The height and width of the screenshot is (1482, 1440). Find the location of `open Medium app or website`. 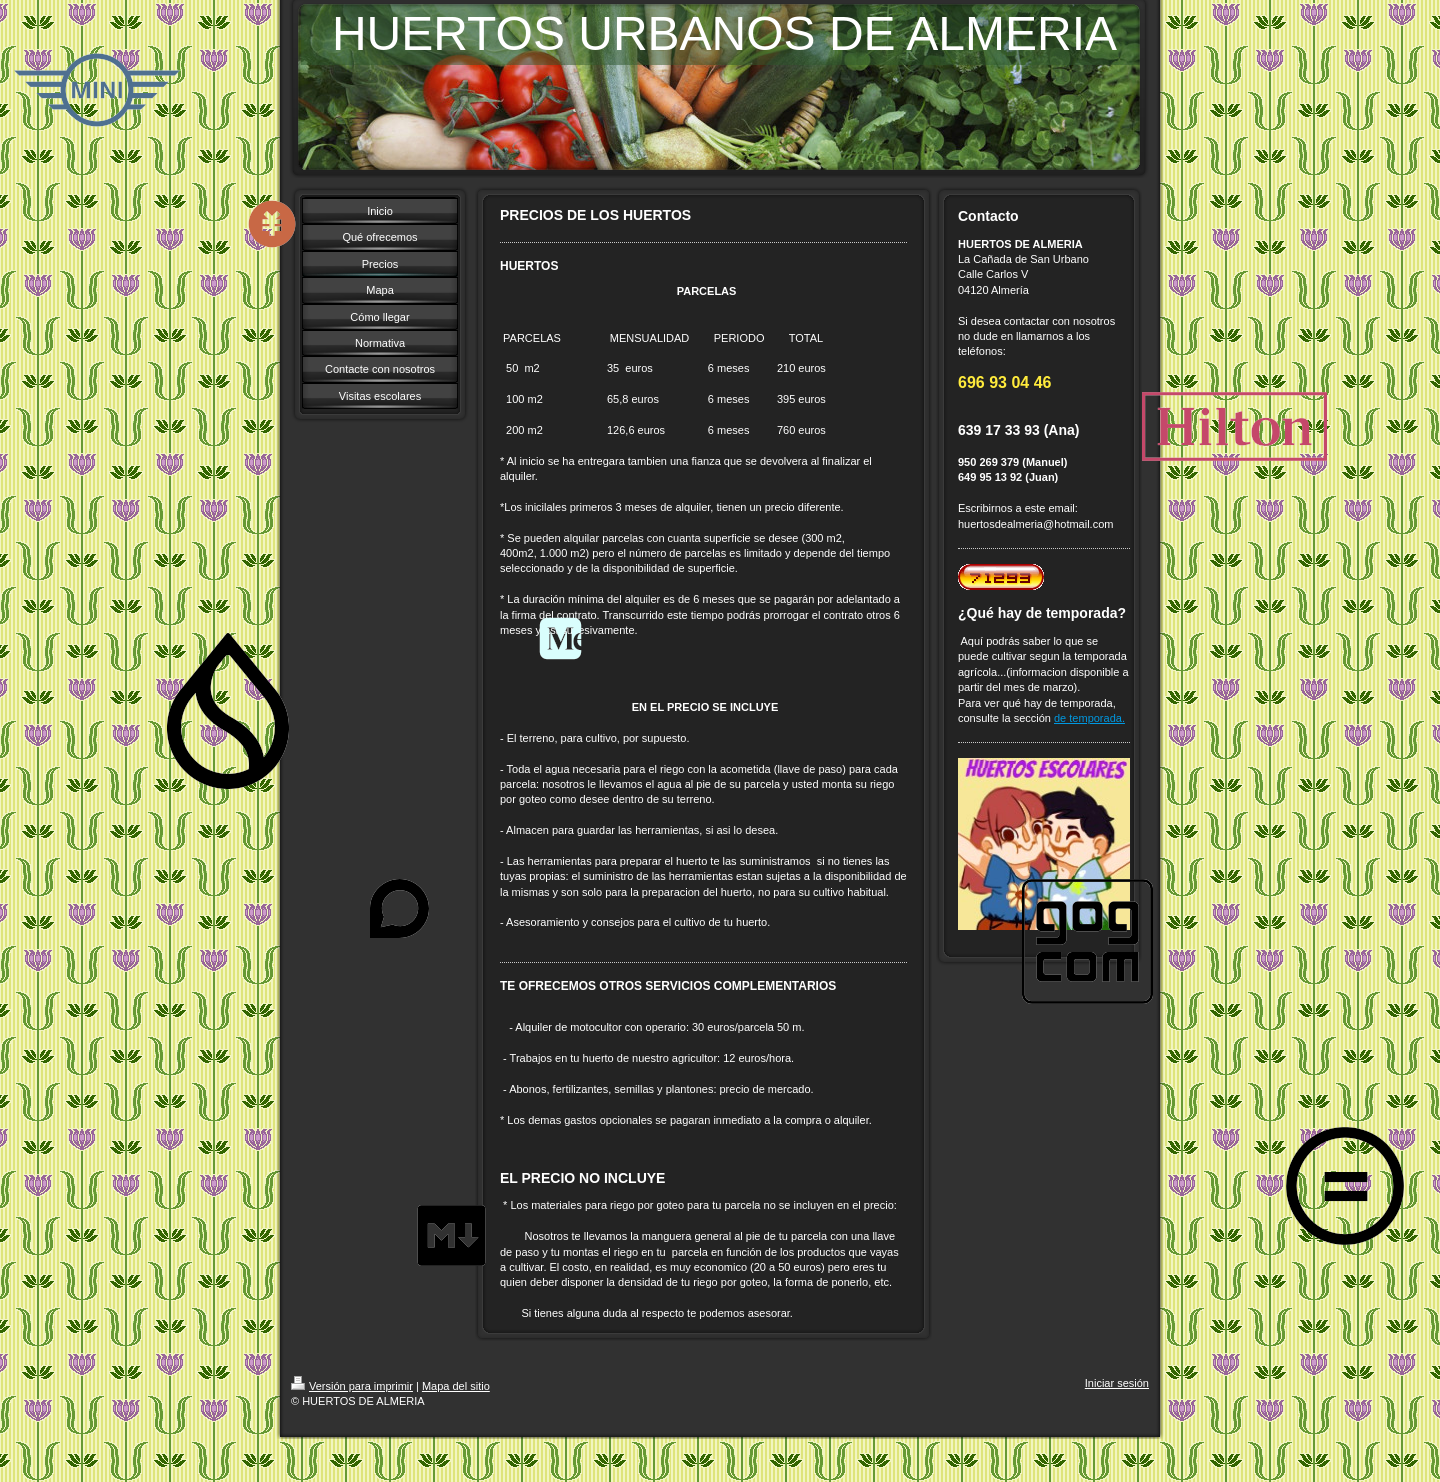

open Medium app or website is located at coordinates (560, 638).